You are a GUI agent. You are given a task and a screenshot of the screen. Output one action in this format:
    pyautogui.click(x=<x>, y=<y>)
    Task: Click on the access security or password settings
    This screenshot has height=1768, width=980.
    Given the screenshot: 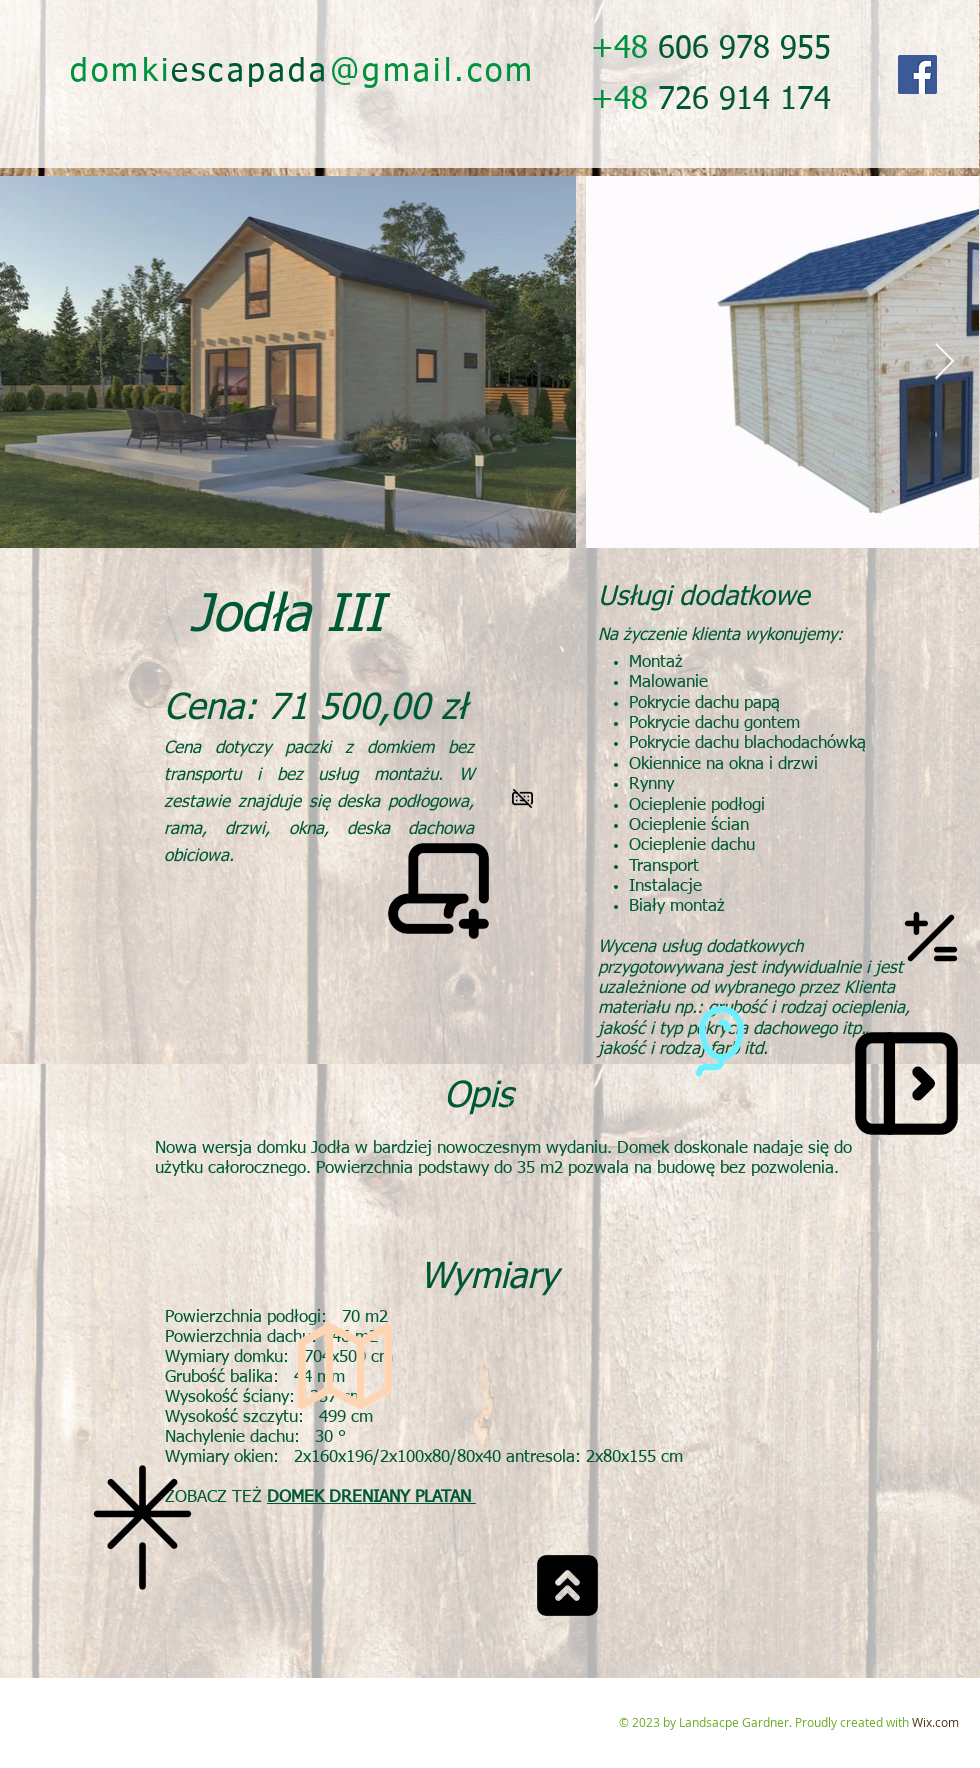 What is the action you would take?
    pyautogui.click(x=511, y=1107)
    